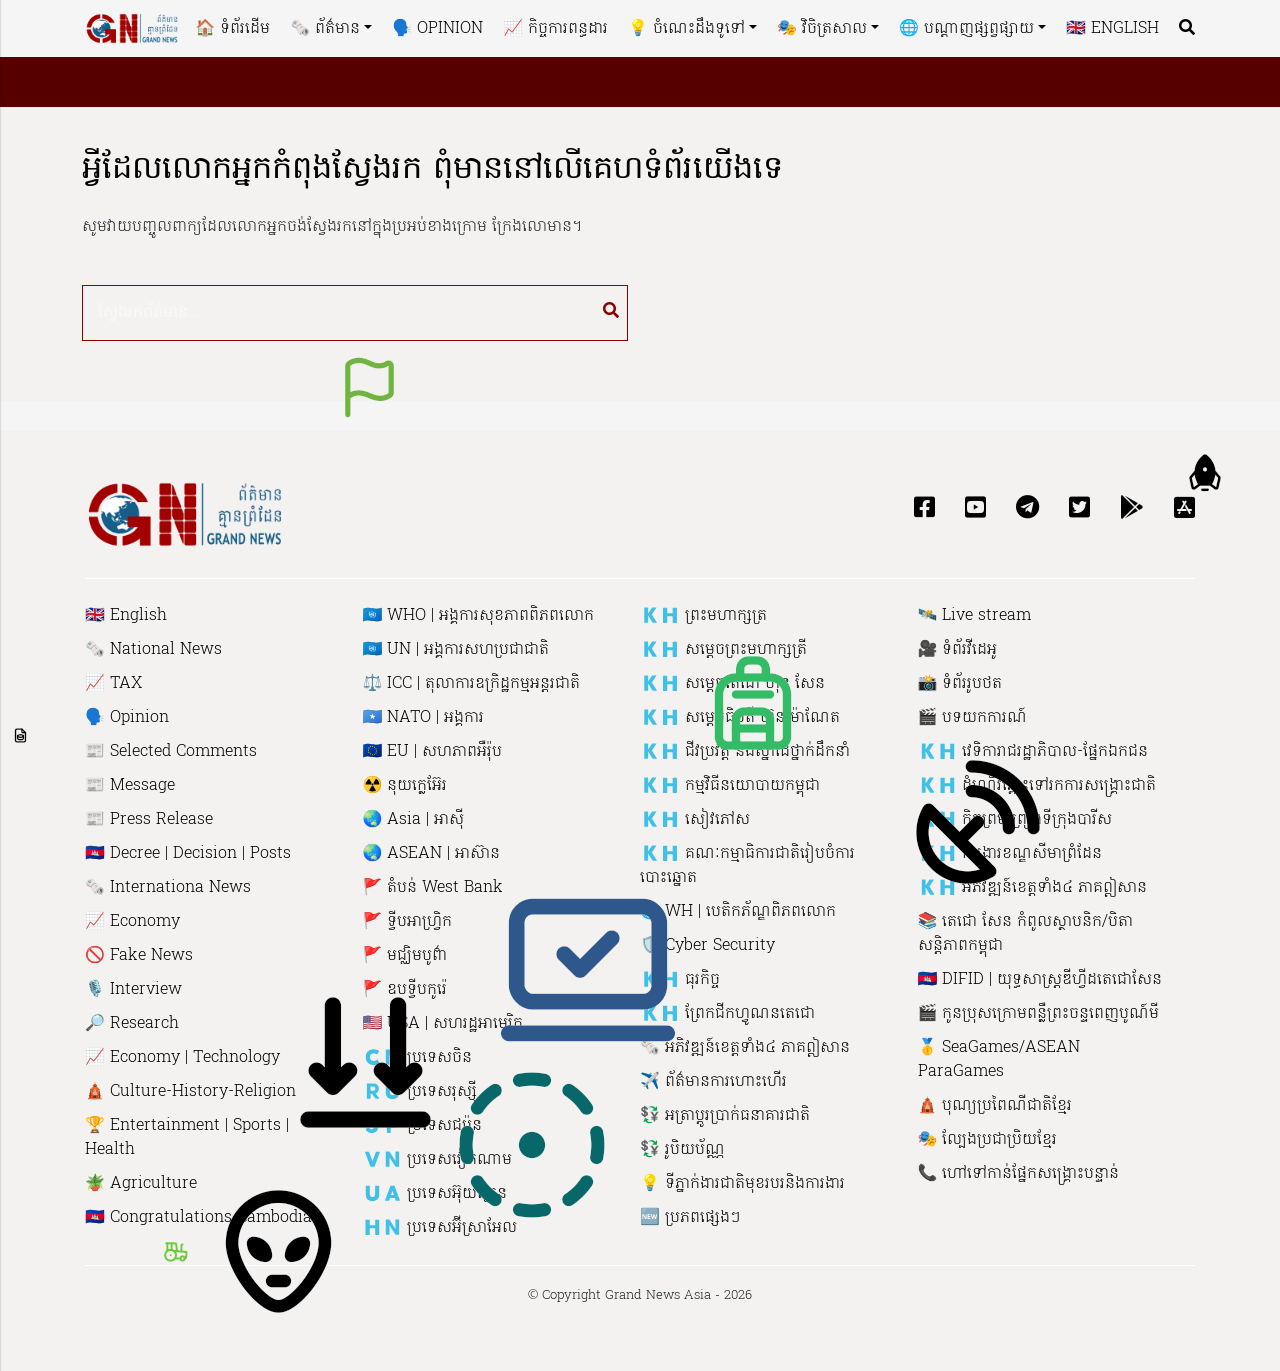 The width and height of the screenshot is (1280, 1371). Describe the element at coordinates (753, 703) in the screenshot. I see `access your inventory or stored items` at that location.